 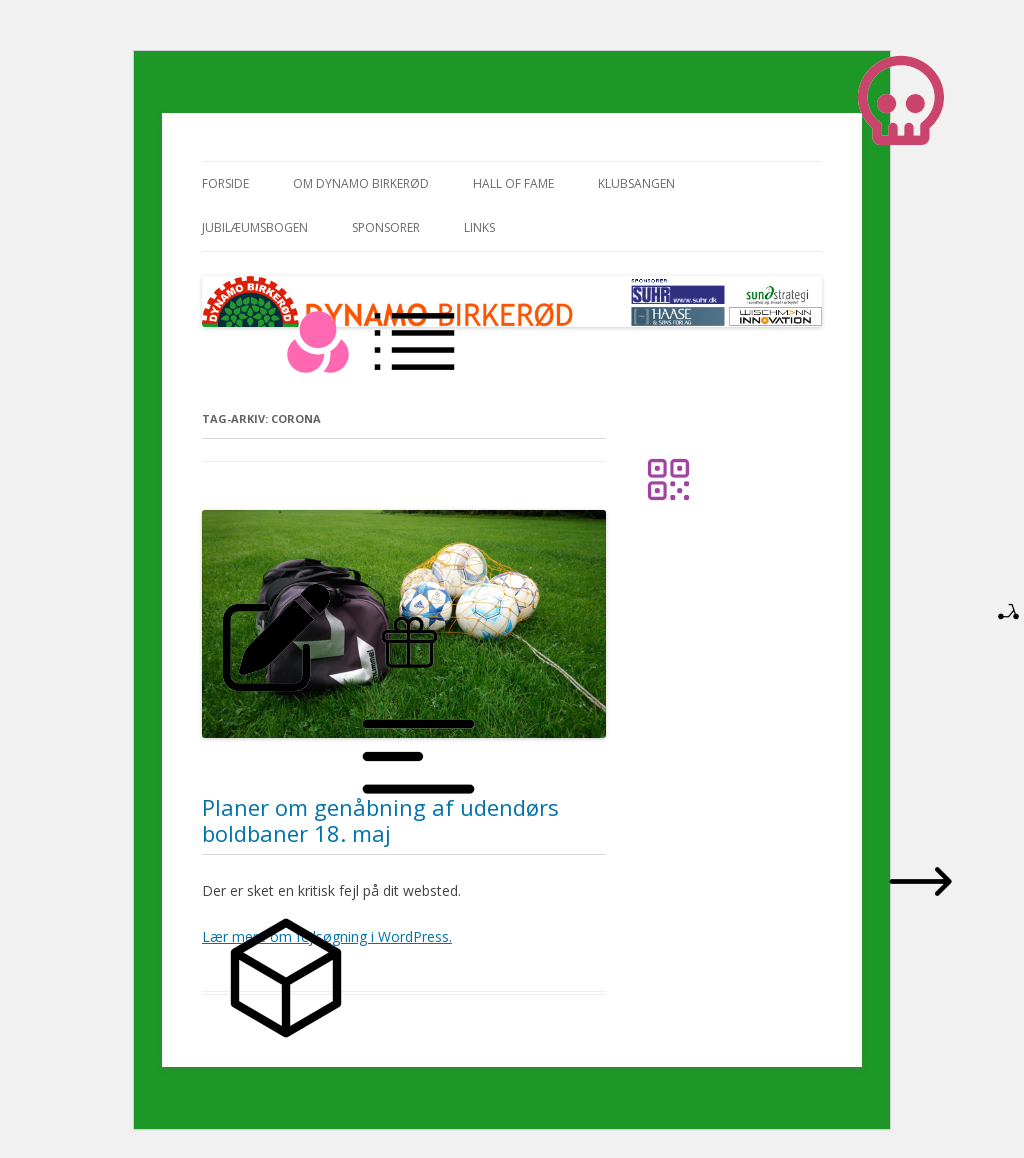 What do you see at coordinates (418, 756) in the screenshot?
I see `open navigation menu` at bounding box center [418, 756].